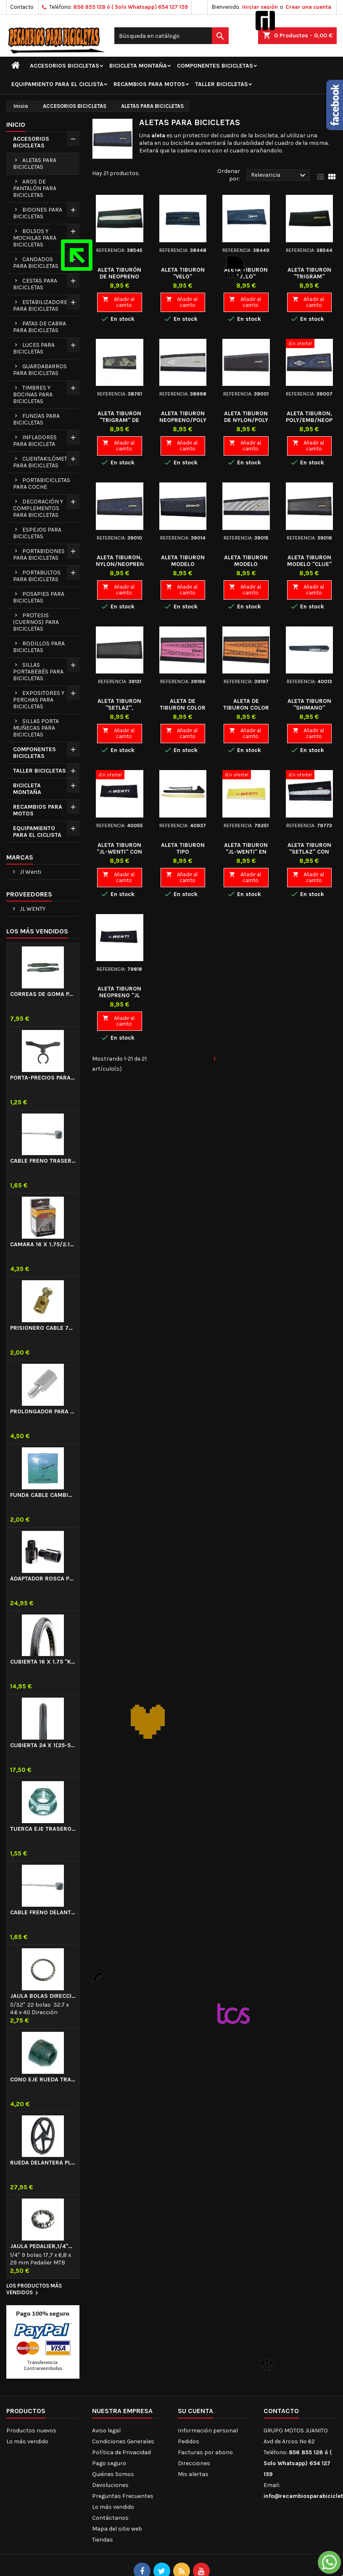  Describe the element at coordinates (77, 255) in the screenshot. I see `navigate back and up one level` at that location.